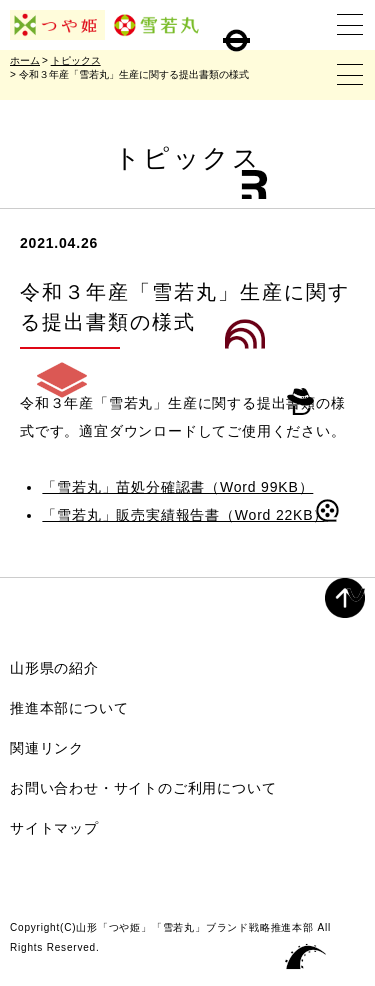  I want to click on cyberdefenders platform logo, so click(300, 401).